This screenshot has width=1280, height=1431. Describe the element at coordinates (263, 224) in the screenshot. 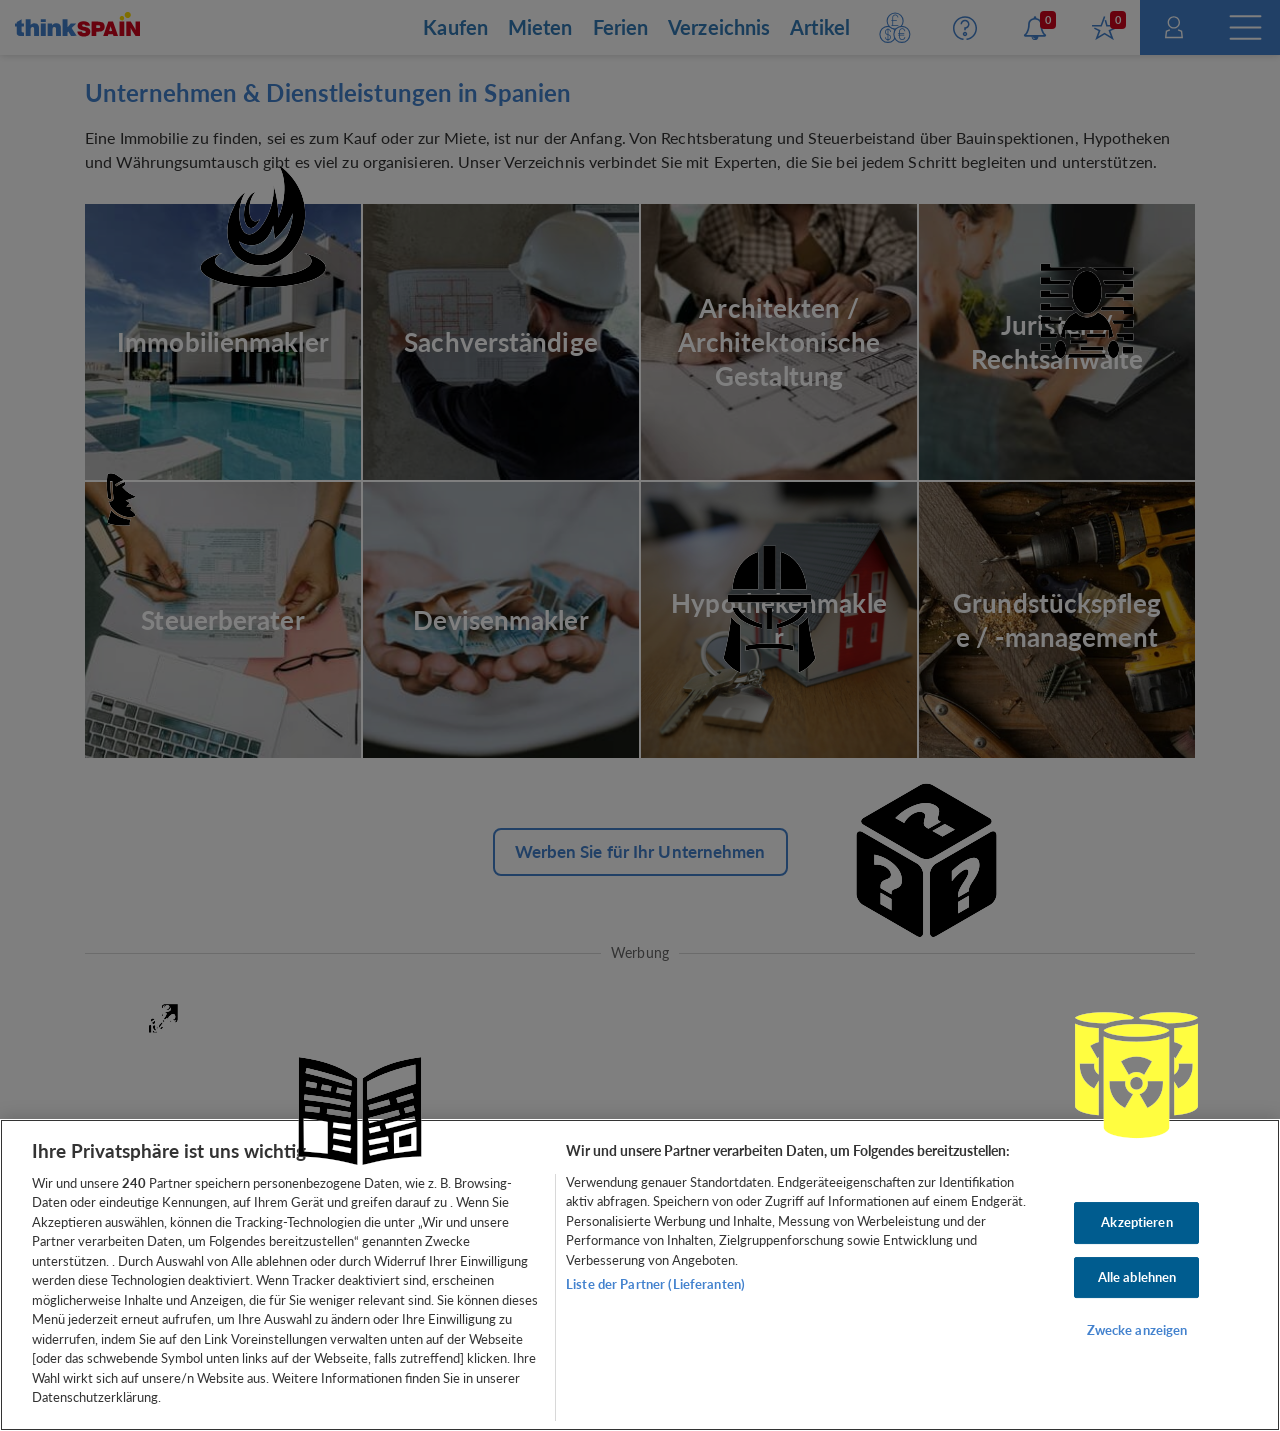

I see `indicates a fire hazard or danger zone` at that location.